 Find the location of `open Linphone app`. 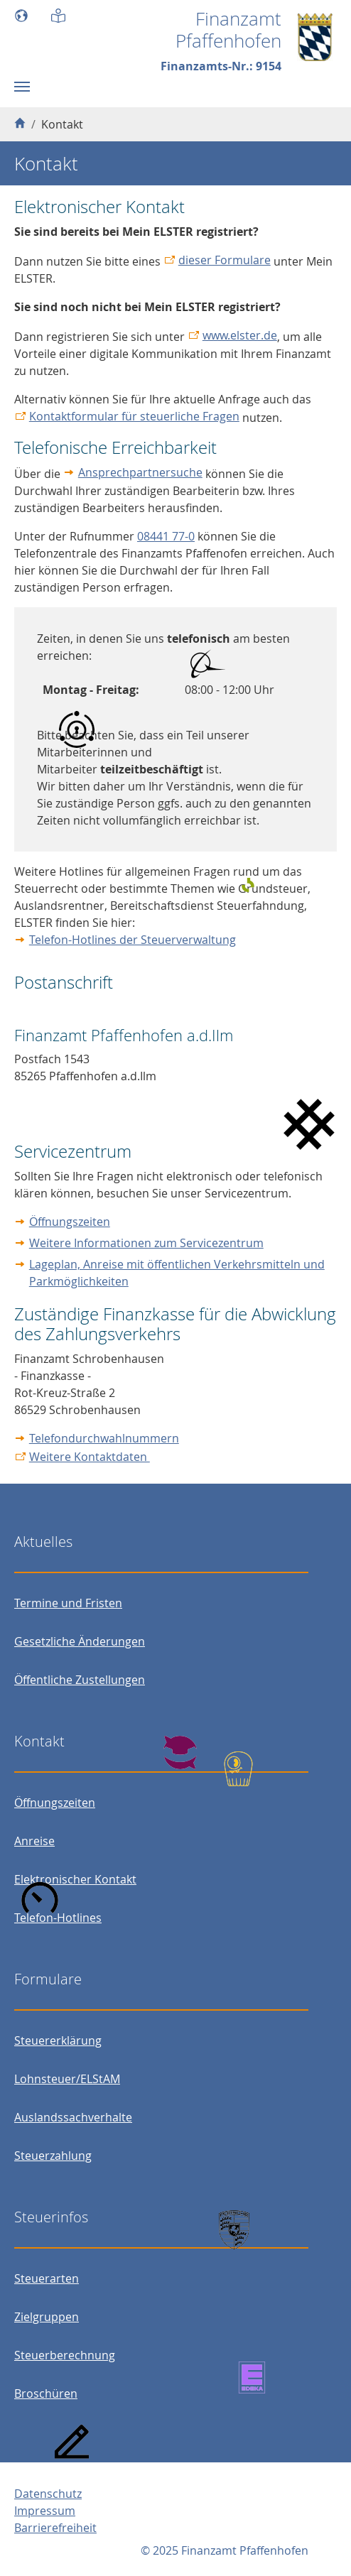

open Linphone app is located at coordinates (180, 1752).